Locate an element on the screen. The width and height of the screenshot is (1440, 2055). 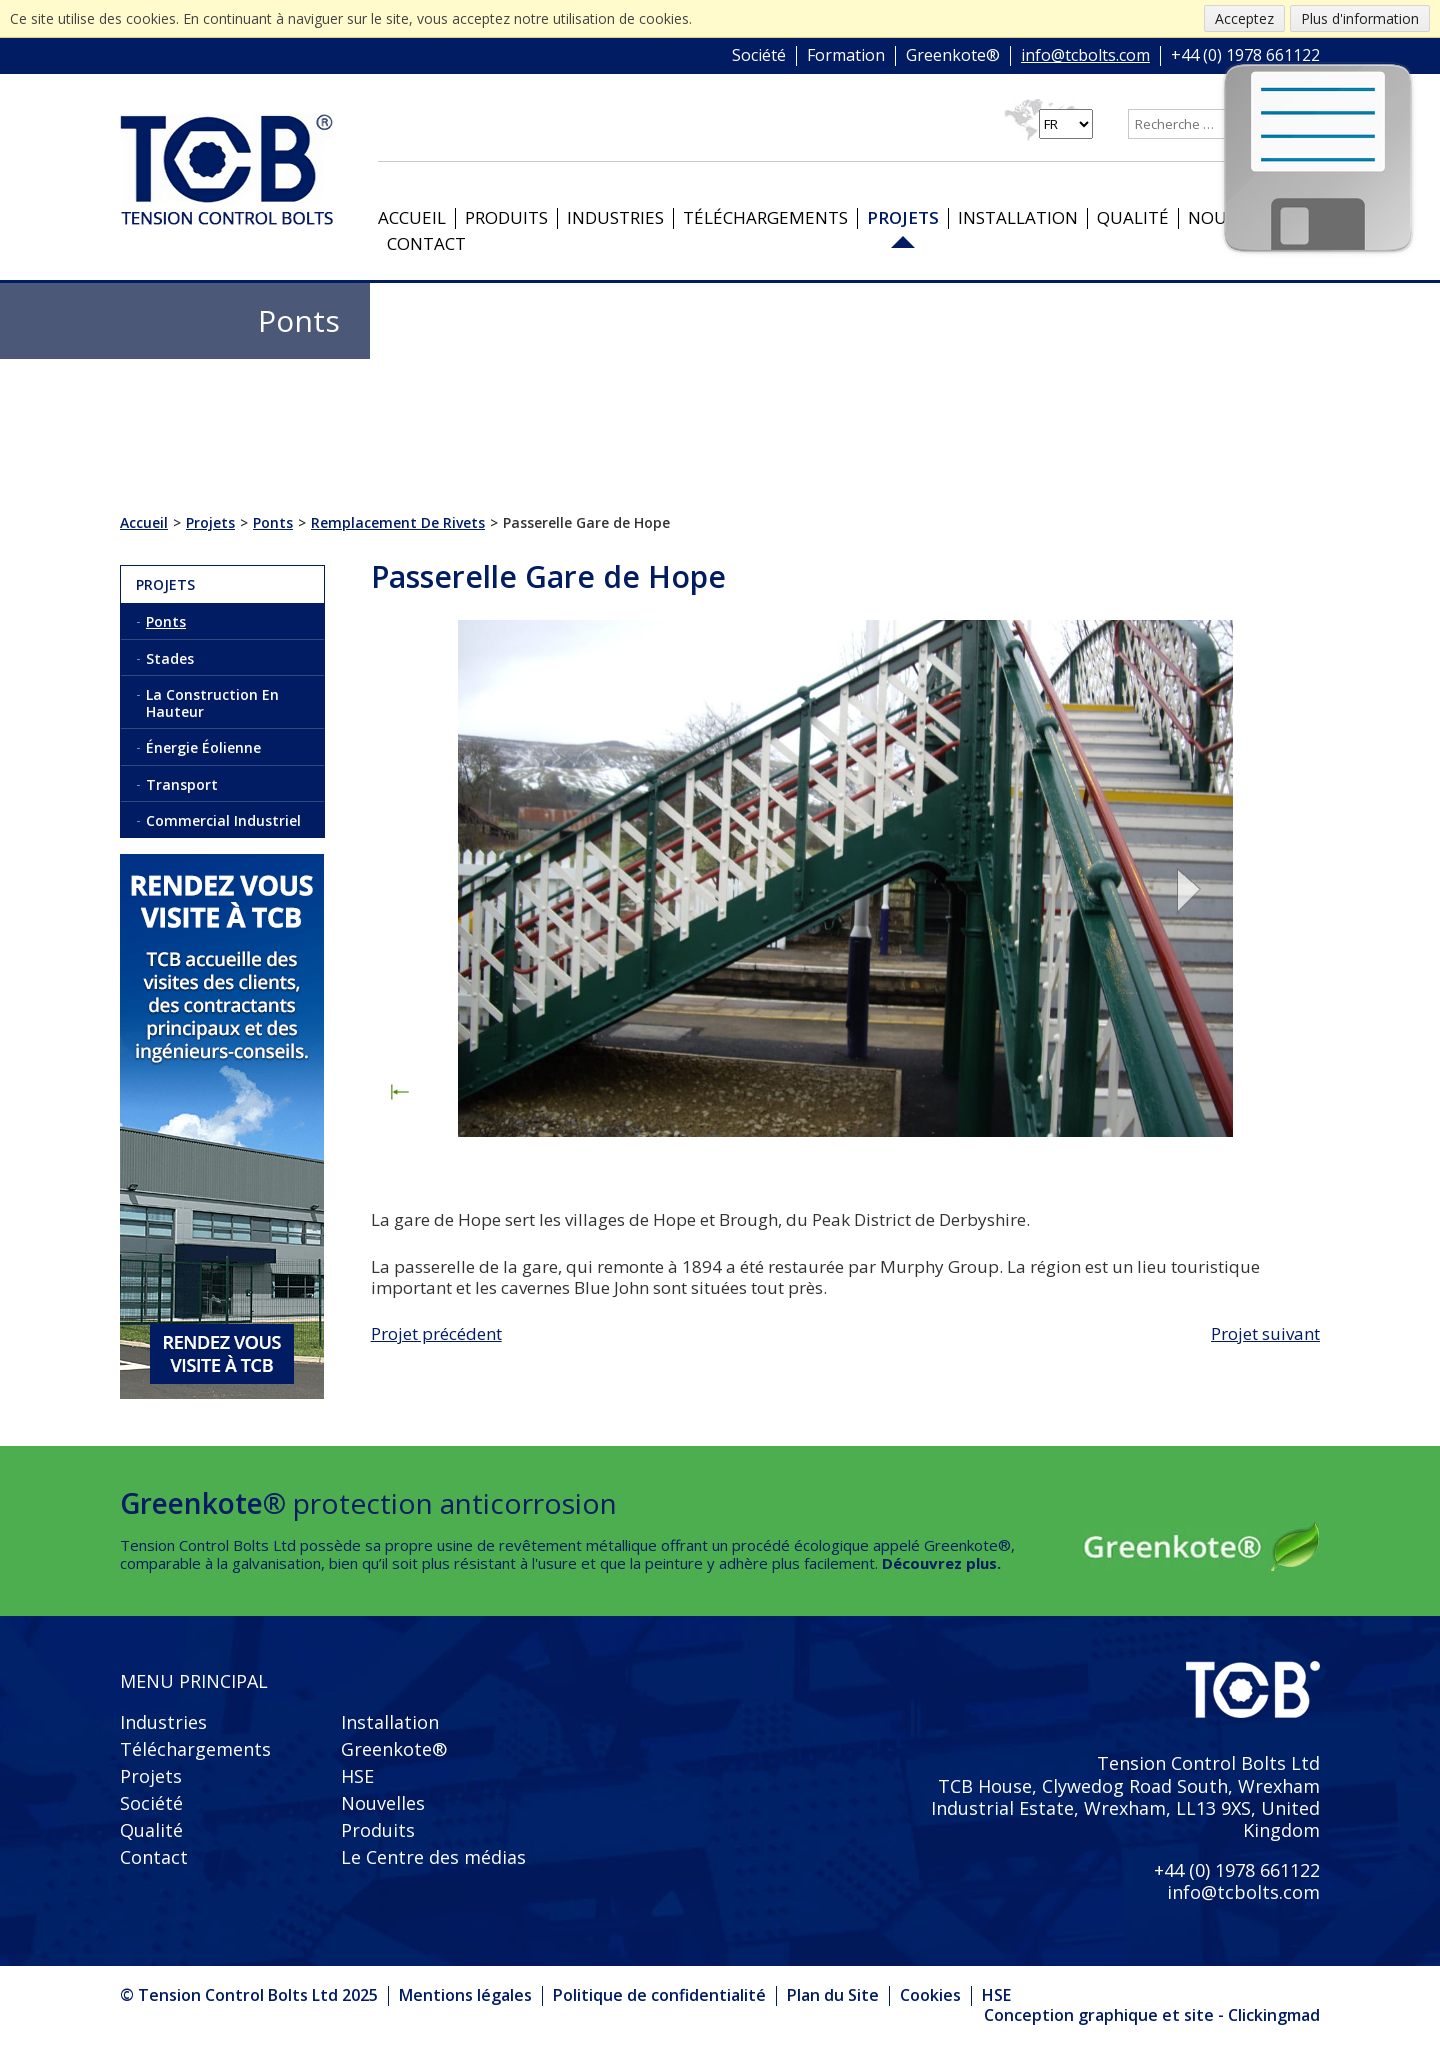
go to the first item in a list or sequence is located at coordinates (400, 1092).